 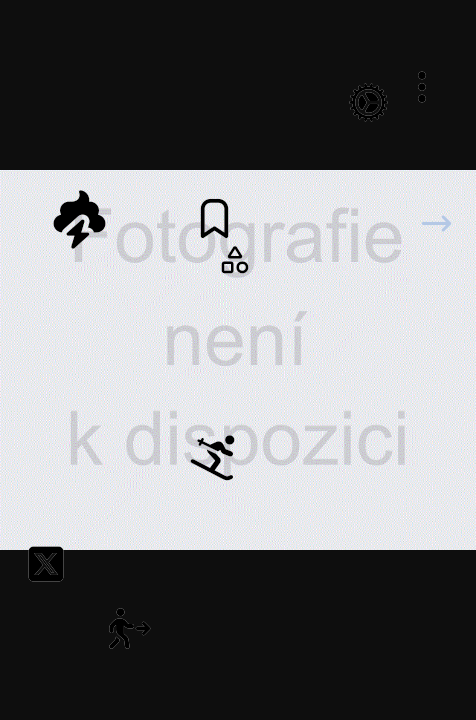 What do you see at coordinates (422, 87) in the screenshot?
I see `open more options menu` at bounding box center [422, 87].